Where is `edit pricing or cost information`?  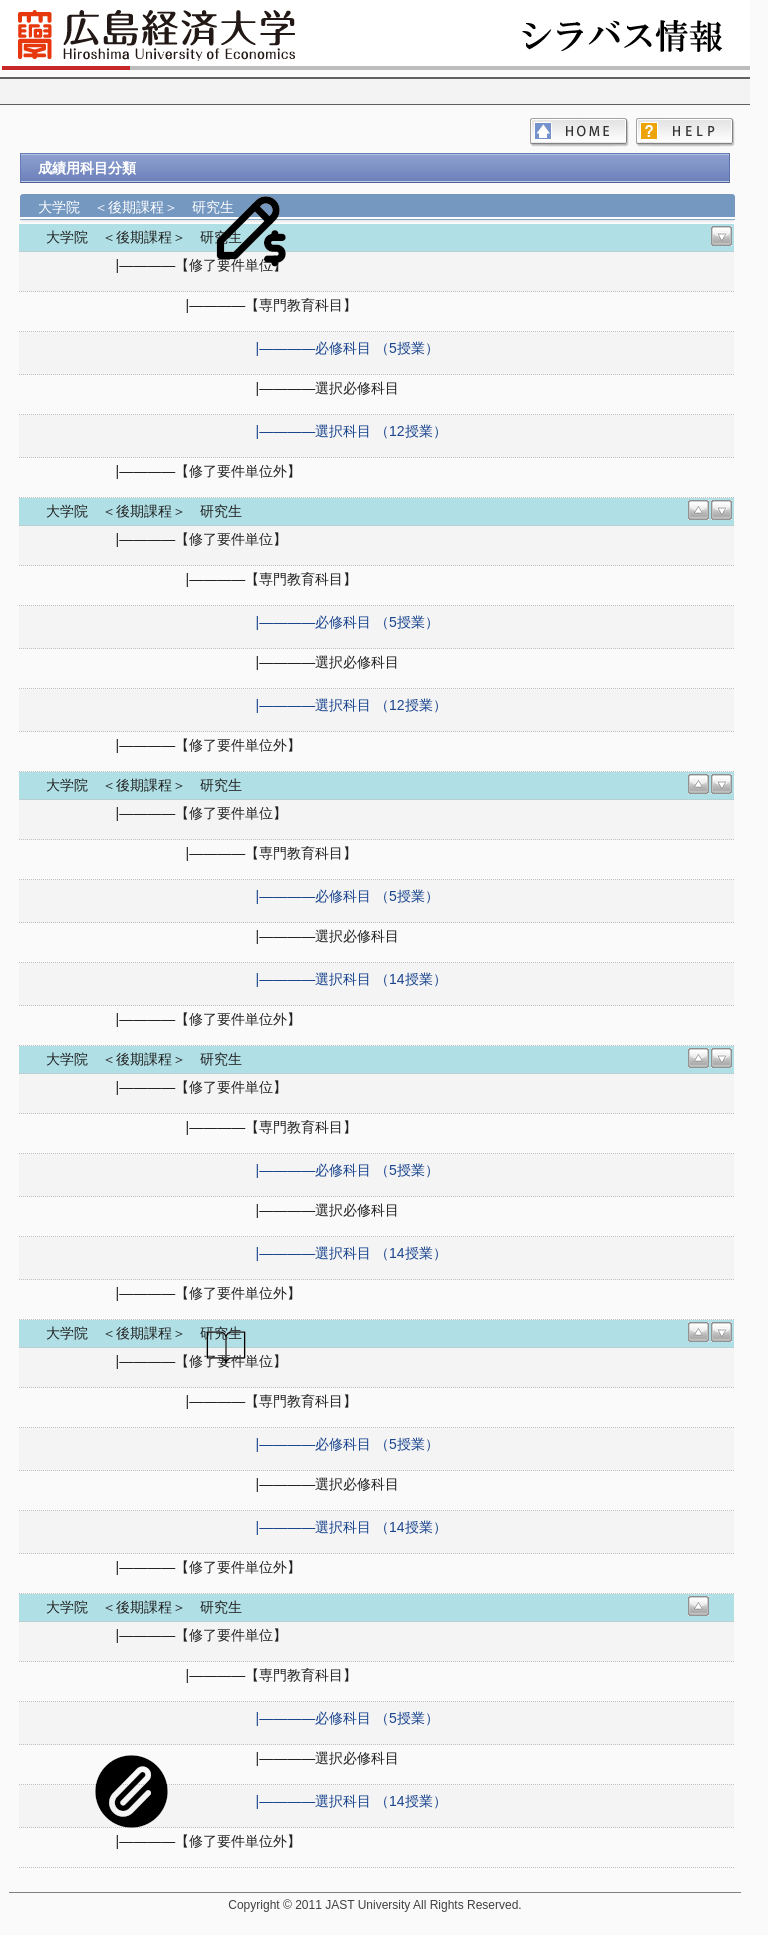
edit pricing or cost information is located at coordinates (249, 226).